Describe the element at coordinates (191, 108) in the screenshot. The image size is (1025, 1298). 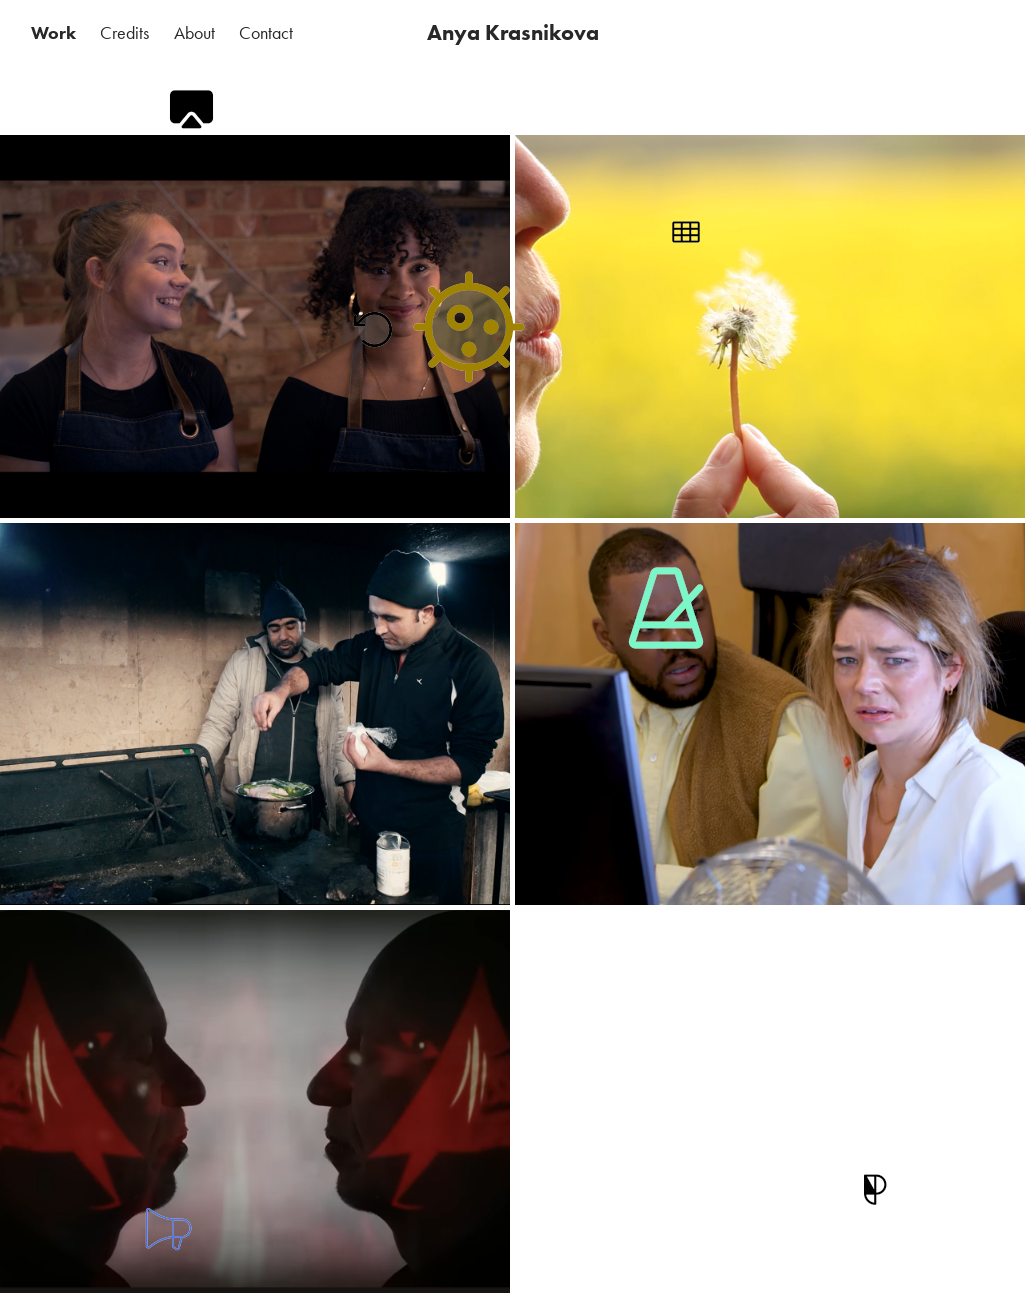
I see `stream content to an external display` at that location.